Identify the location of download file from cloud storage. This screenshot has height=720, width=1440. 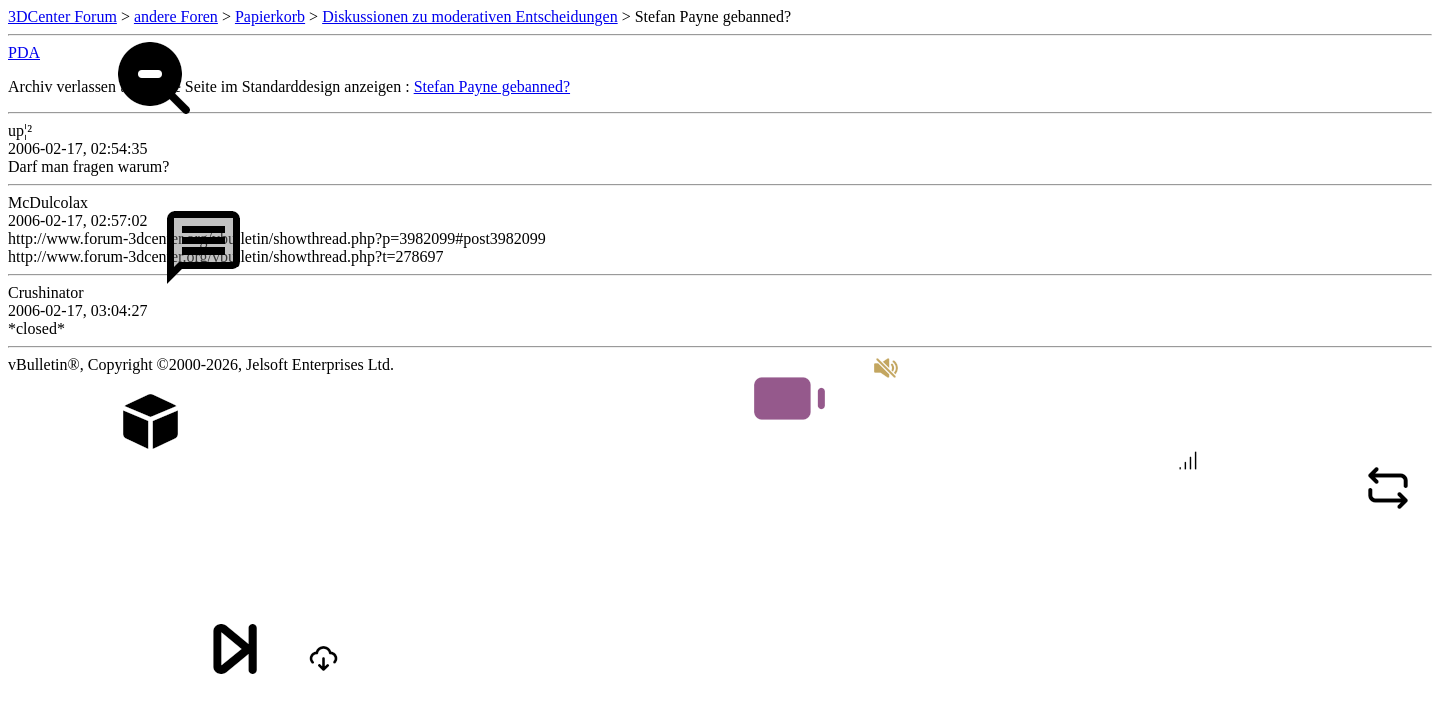
(323, 658).